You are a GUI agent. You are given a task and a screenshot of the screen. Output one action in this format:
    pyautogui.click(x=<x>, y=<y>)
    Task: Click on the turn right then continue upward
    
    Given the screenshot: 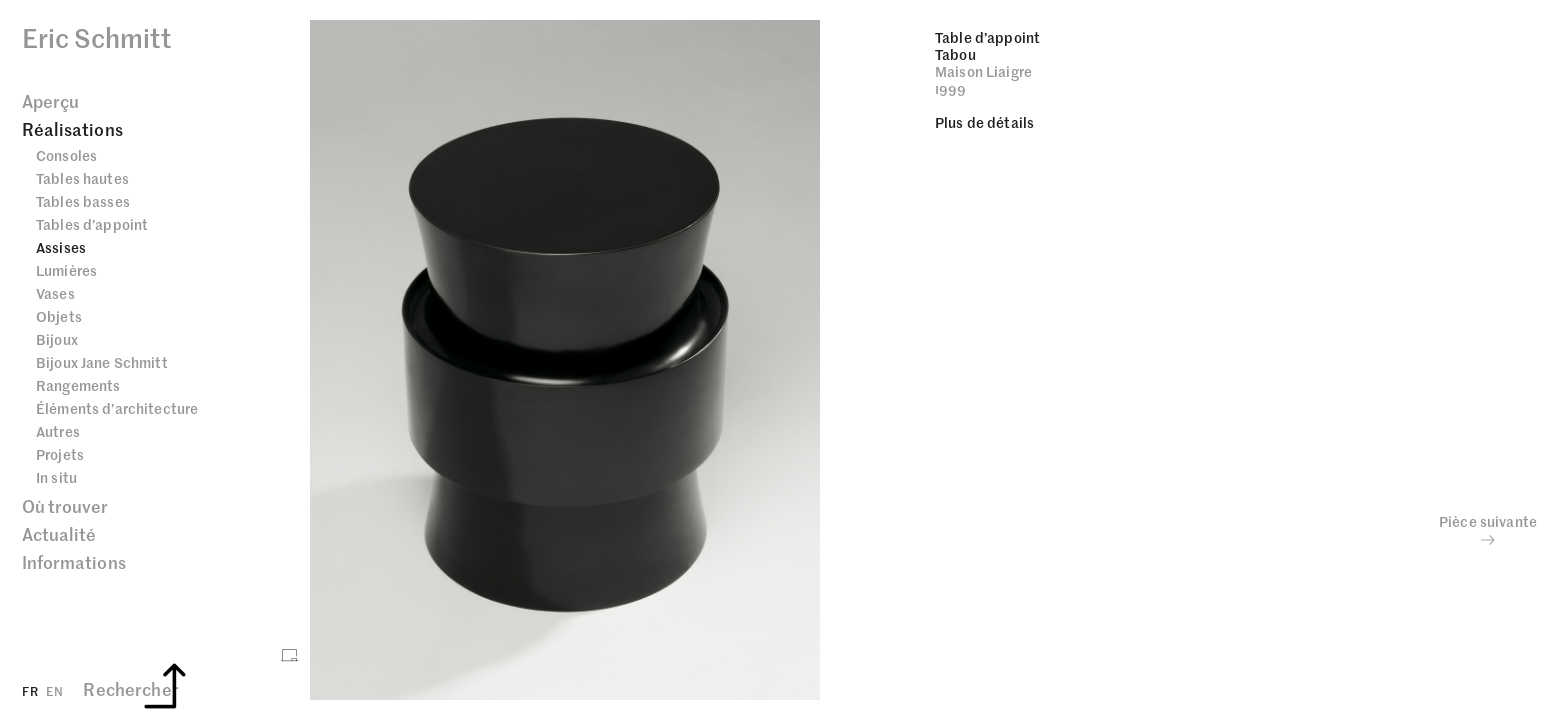 What is the action you would take?
    pyautogui.click(x=165, y=686)
    